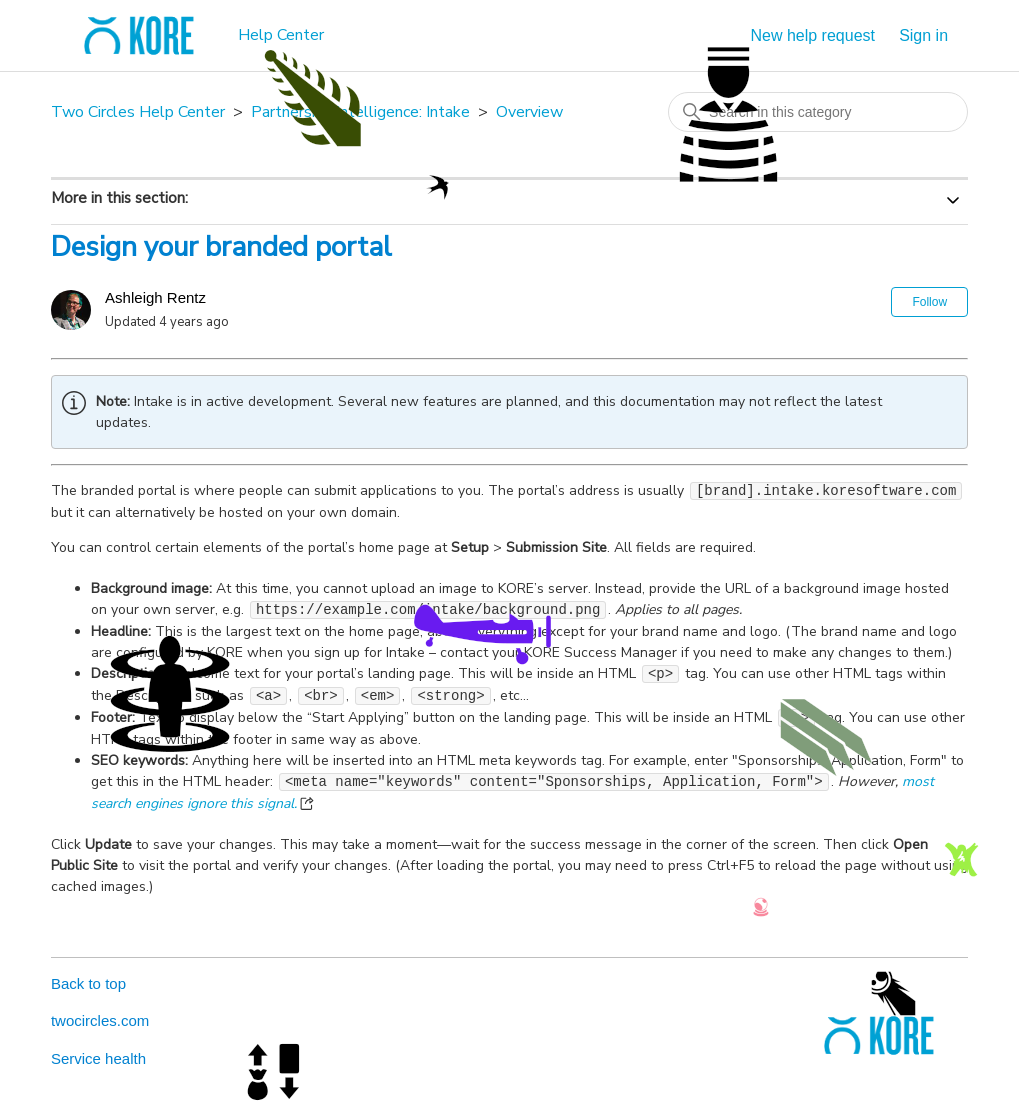 Image resolution: width=1019 pixels, height=1119 pixels. Describe the element at coordinates (893, 993) in the screenshot. I see `launch or throw a bowling ball in gameplay` at that location.